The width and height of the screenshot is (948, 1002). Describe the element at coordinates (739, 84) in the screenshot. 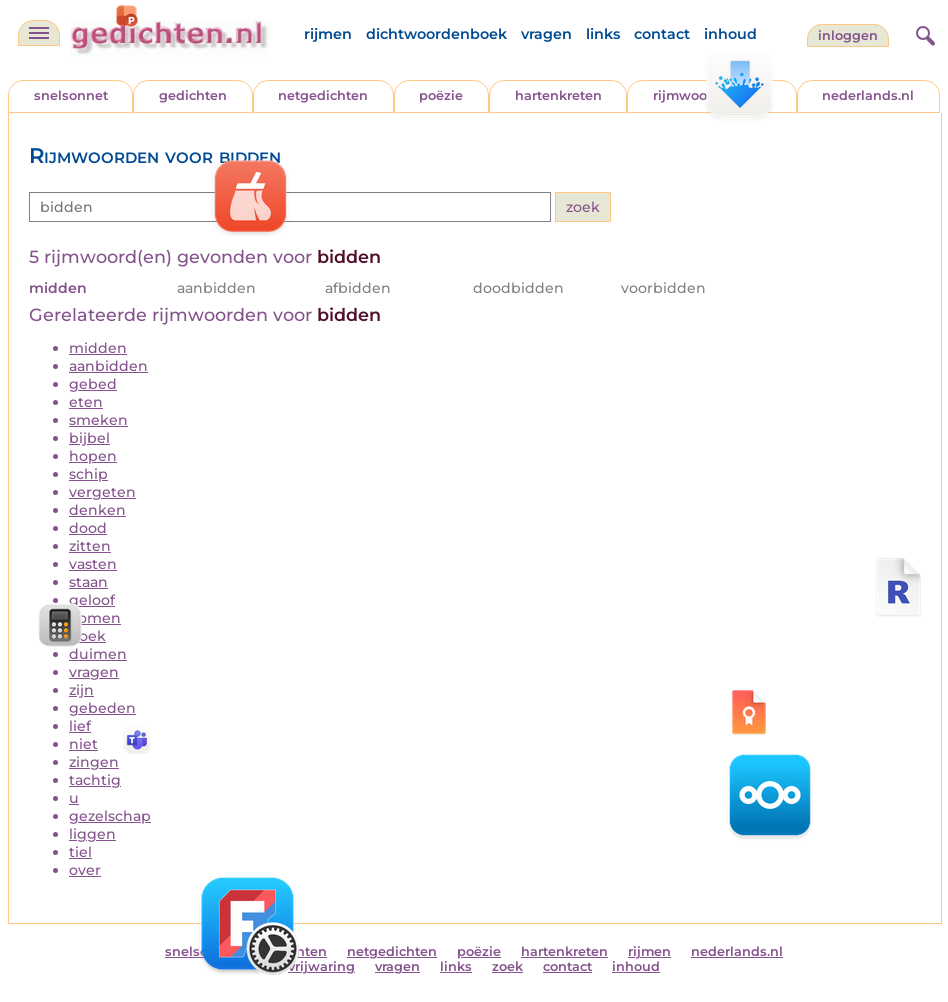

I see `open ktorrent to manage torrent downloads` at that location.